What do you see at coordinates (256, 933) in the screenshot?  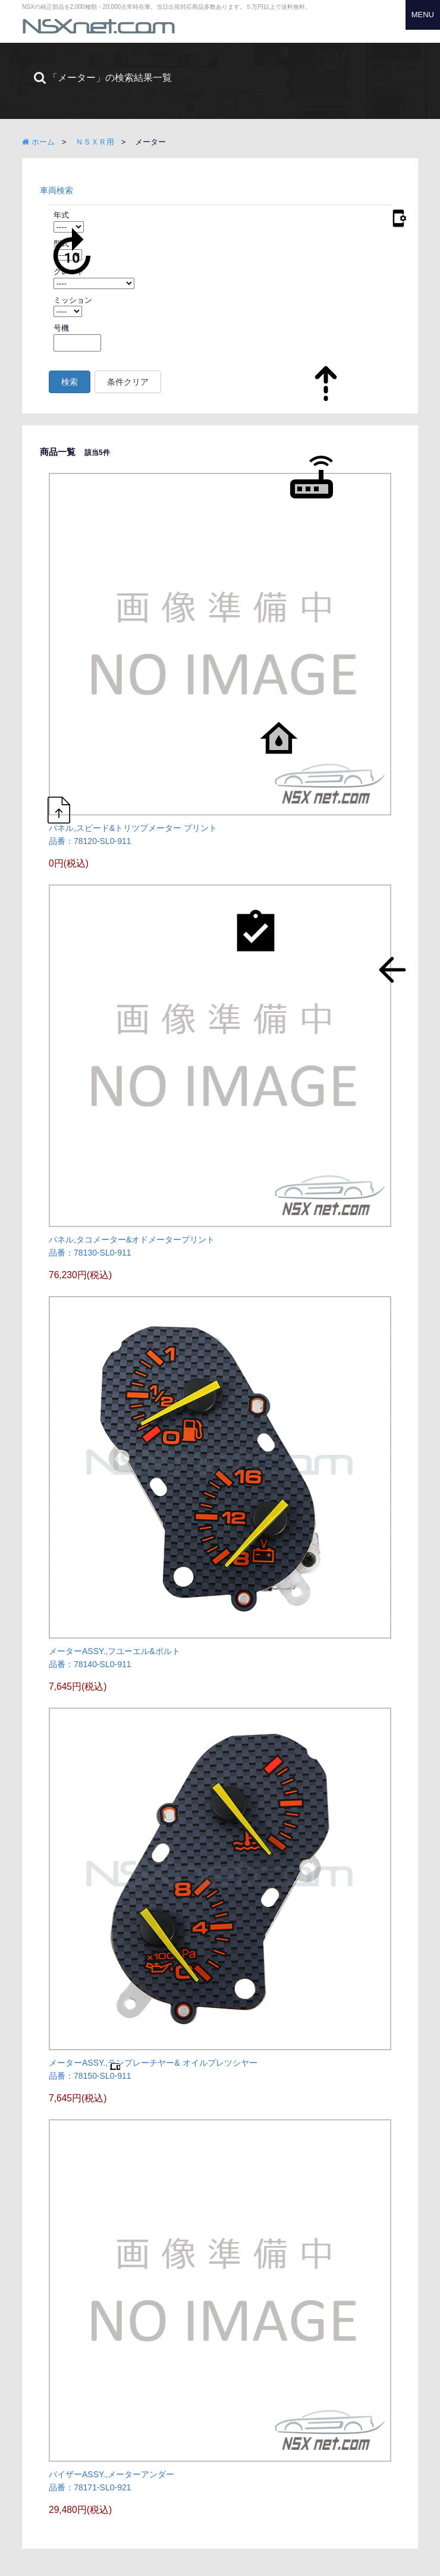 I see `mark task or assignment as complete` at bounding box center [256, 933].